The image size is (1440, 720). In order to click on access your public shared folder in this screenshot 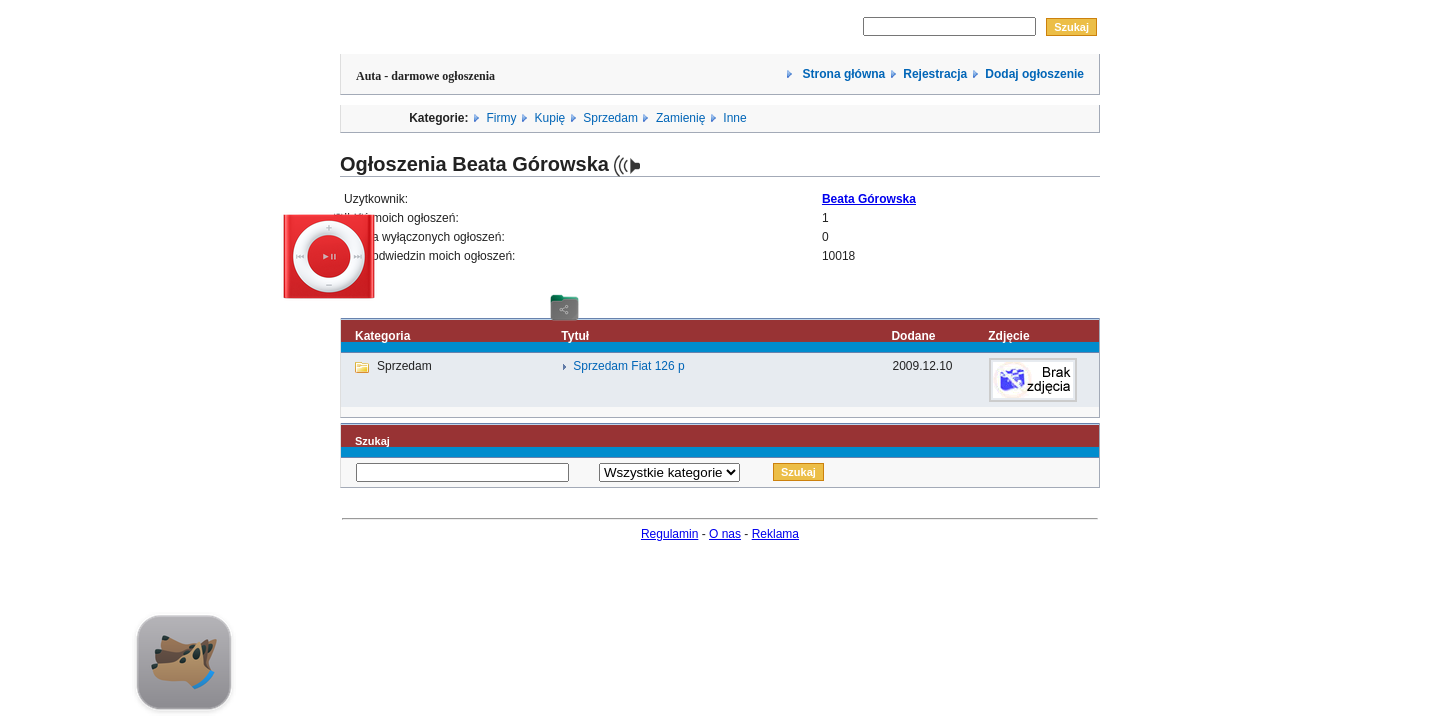, I will do `click(564, 307)`.